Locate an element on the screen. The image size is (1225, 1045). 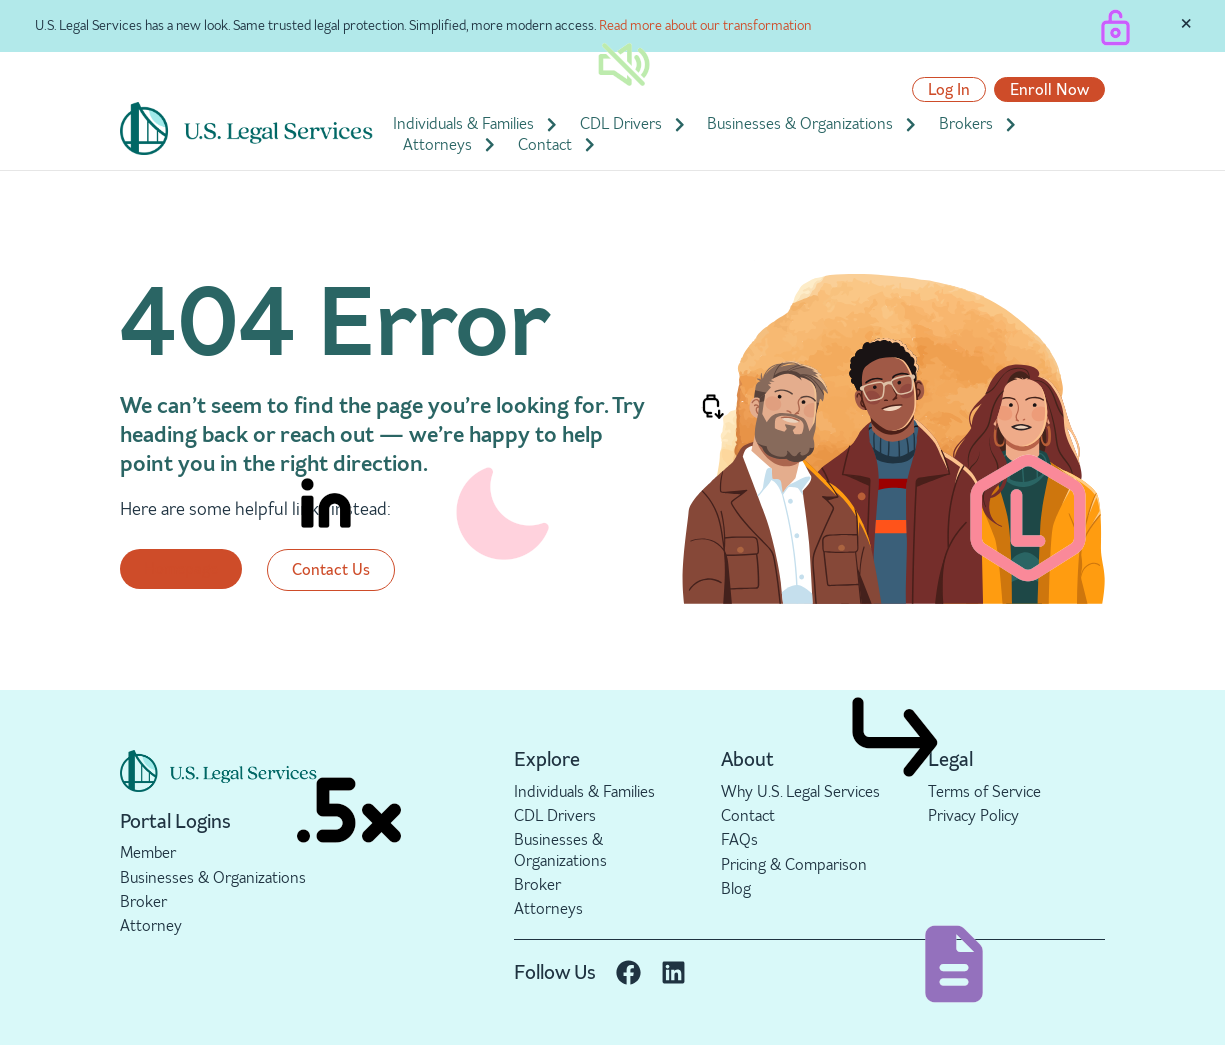
navigate to sub-item or nested content is located at coordinates (892, 737).